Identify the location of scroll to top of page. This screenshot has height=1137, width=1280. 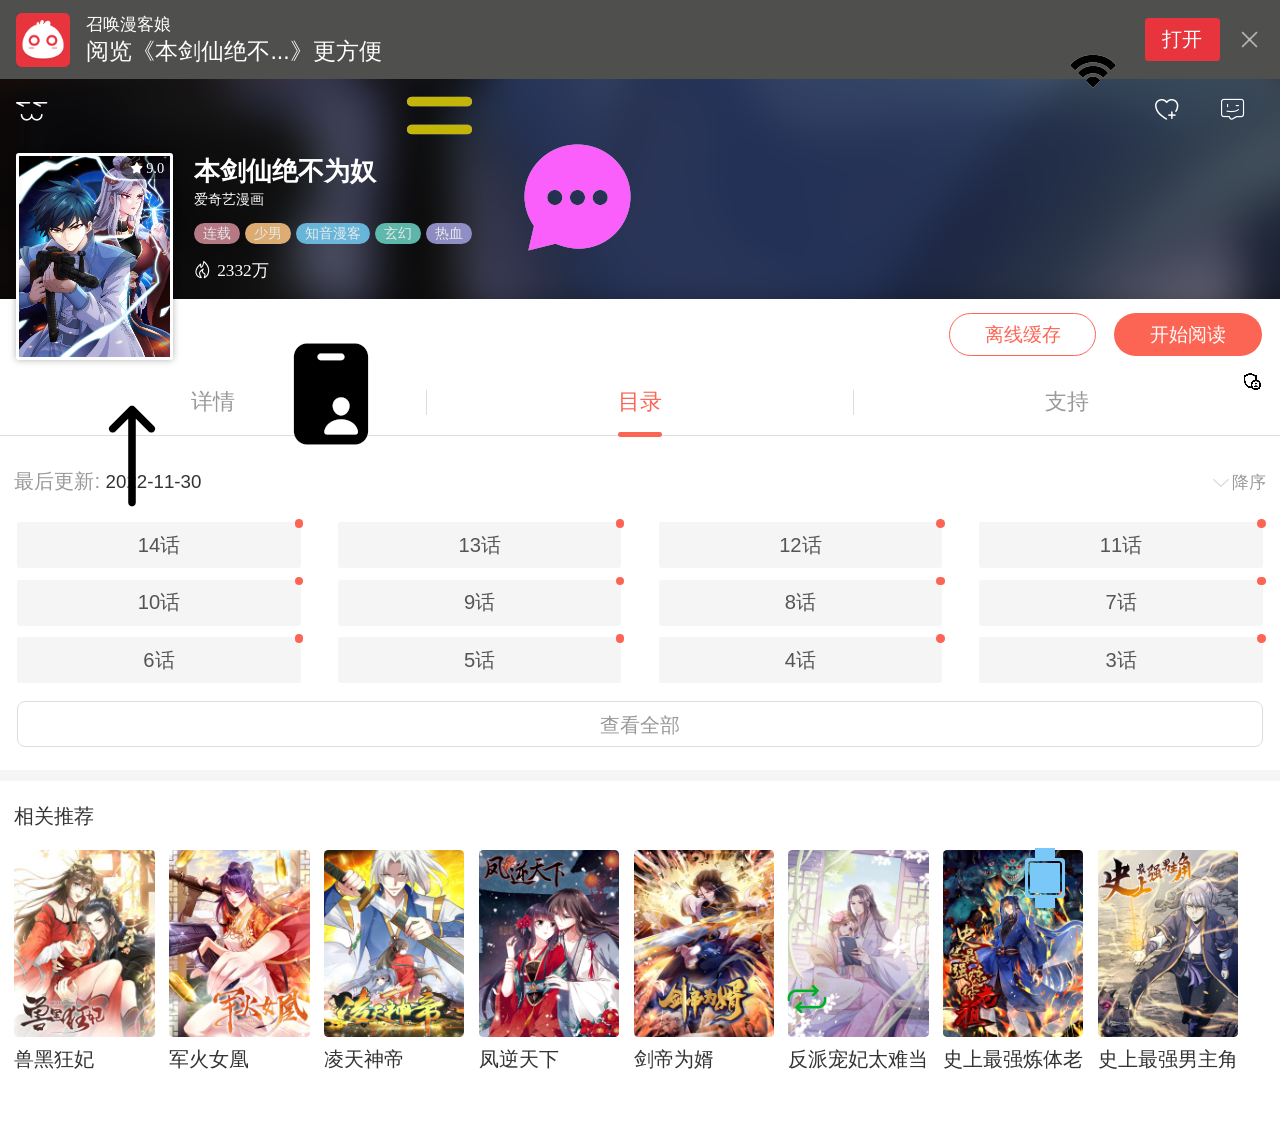
(132, 456).